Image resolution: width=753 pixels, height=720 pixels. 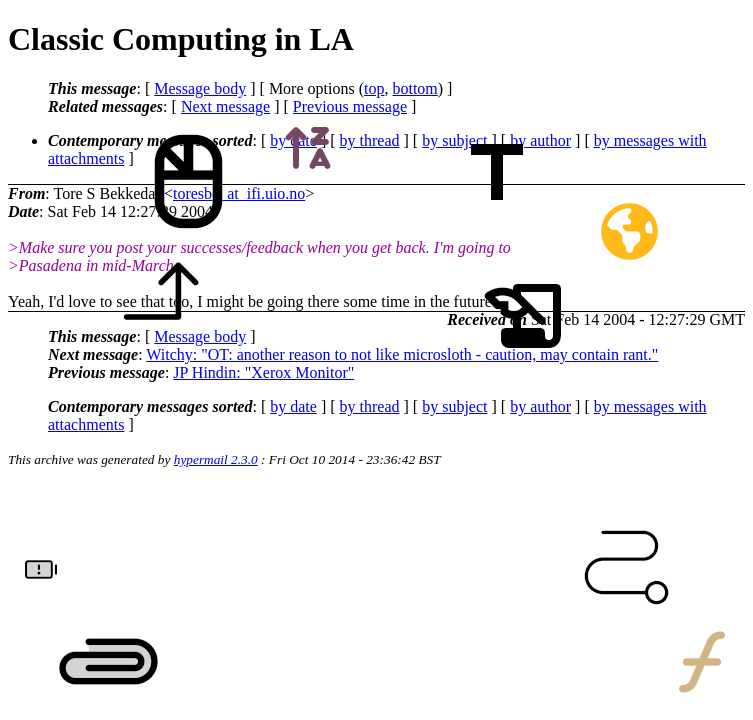 What do you see at coordinates (188, 181) in the screenshot?
I see `indicates left mouse button click action` at bounding box center [188, 181].